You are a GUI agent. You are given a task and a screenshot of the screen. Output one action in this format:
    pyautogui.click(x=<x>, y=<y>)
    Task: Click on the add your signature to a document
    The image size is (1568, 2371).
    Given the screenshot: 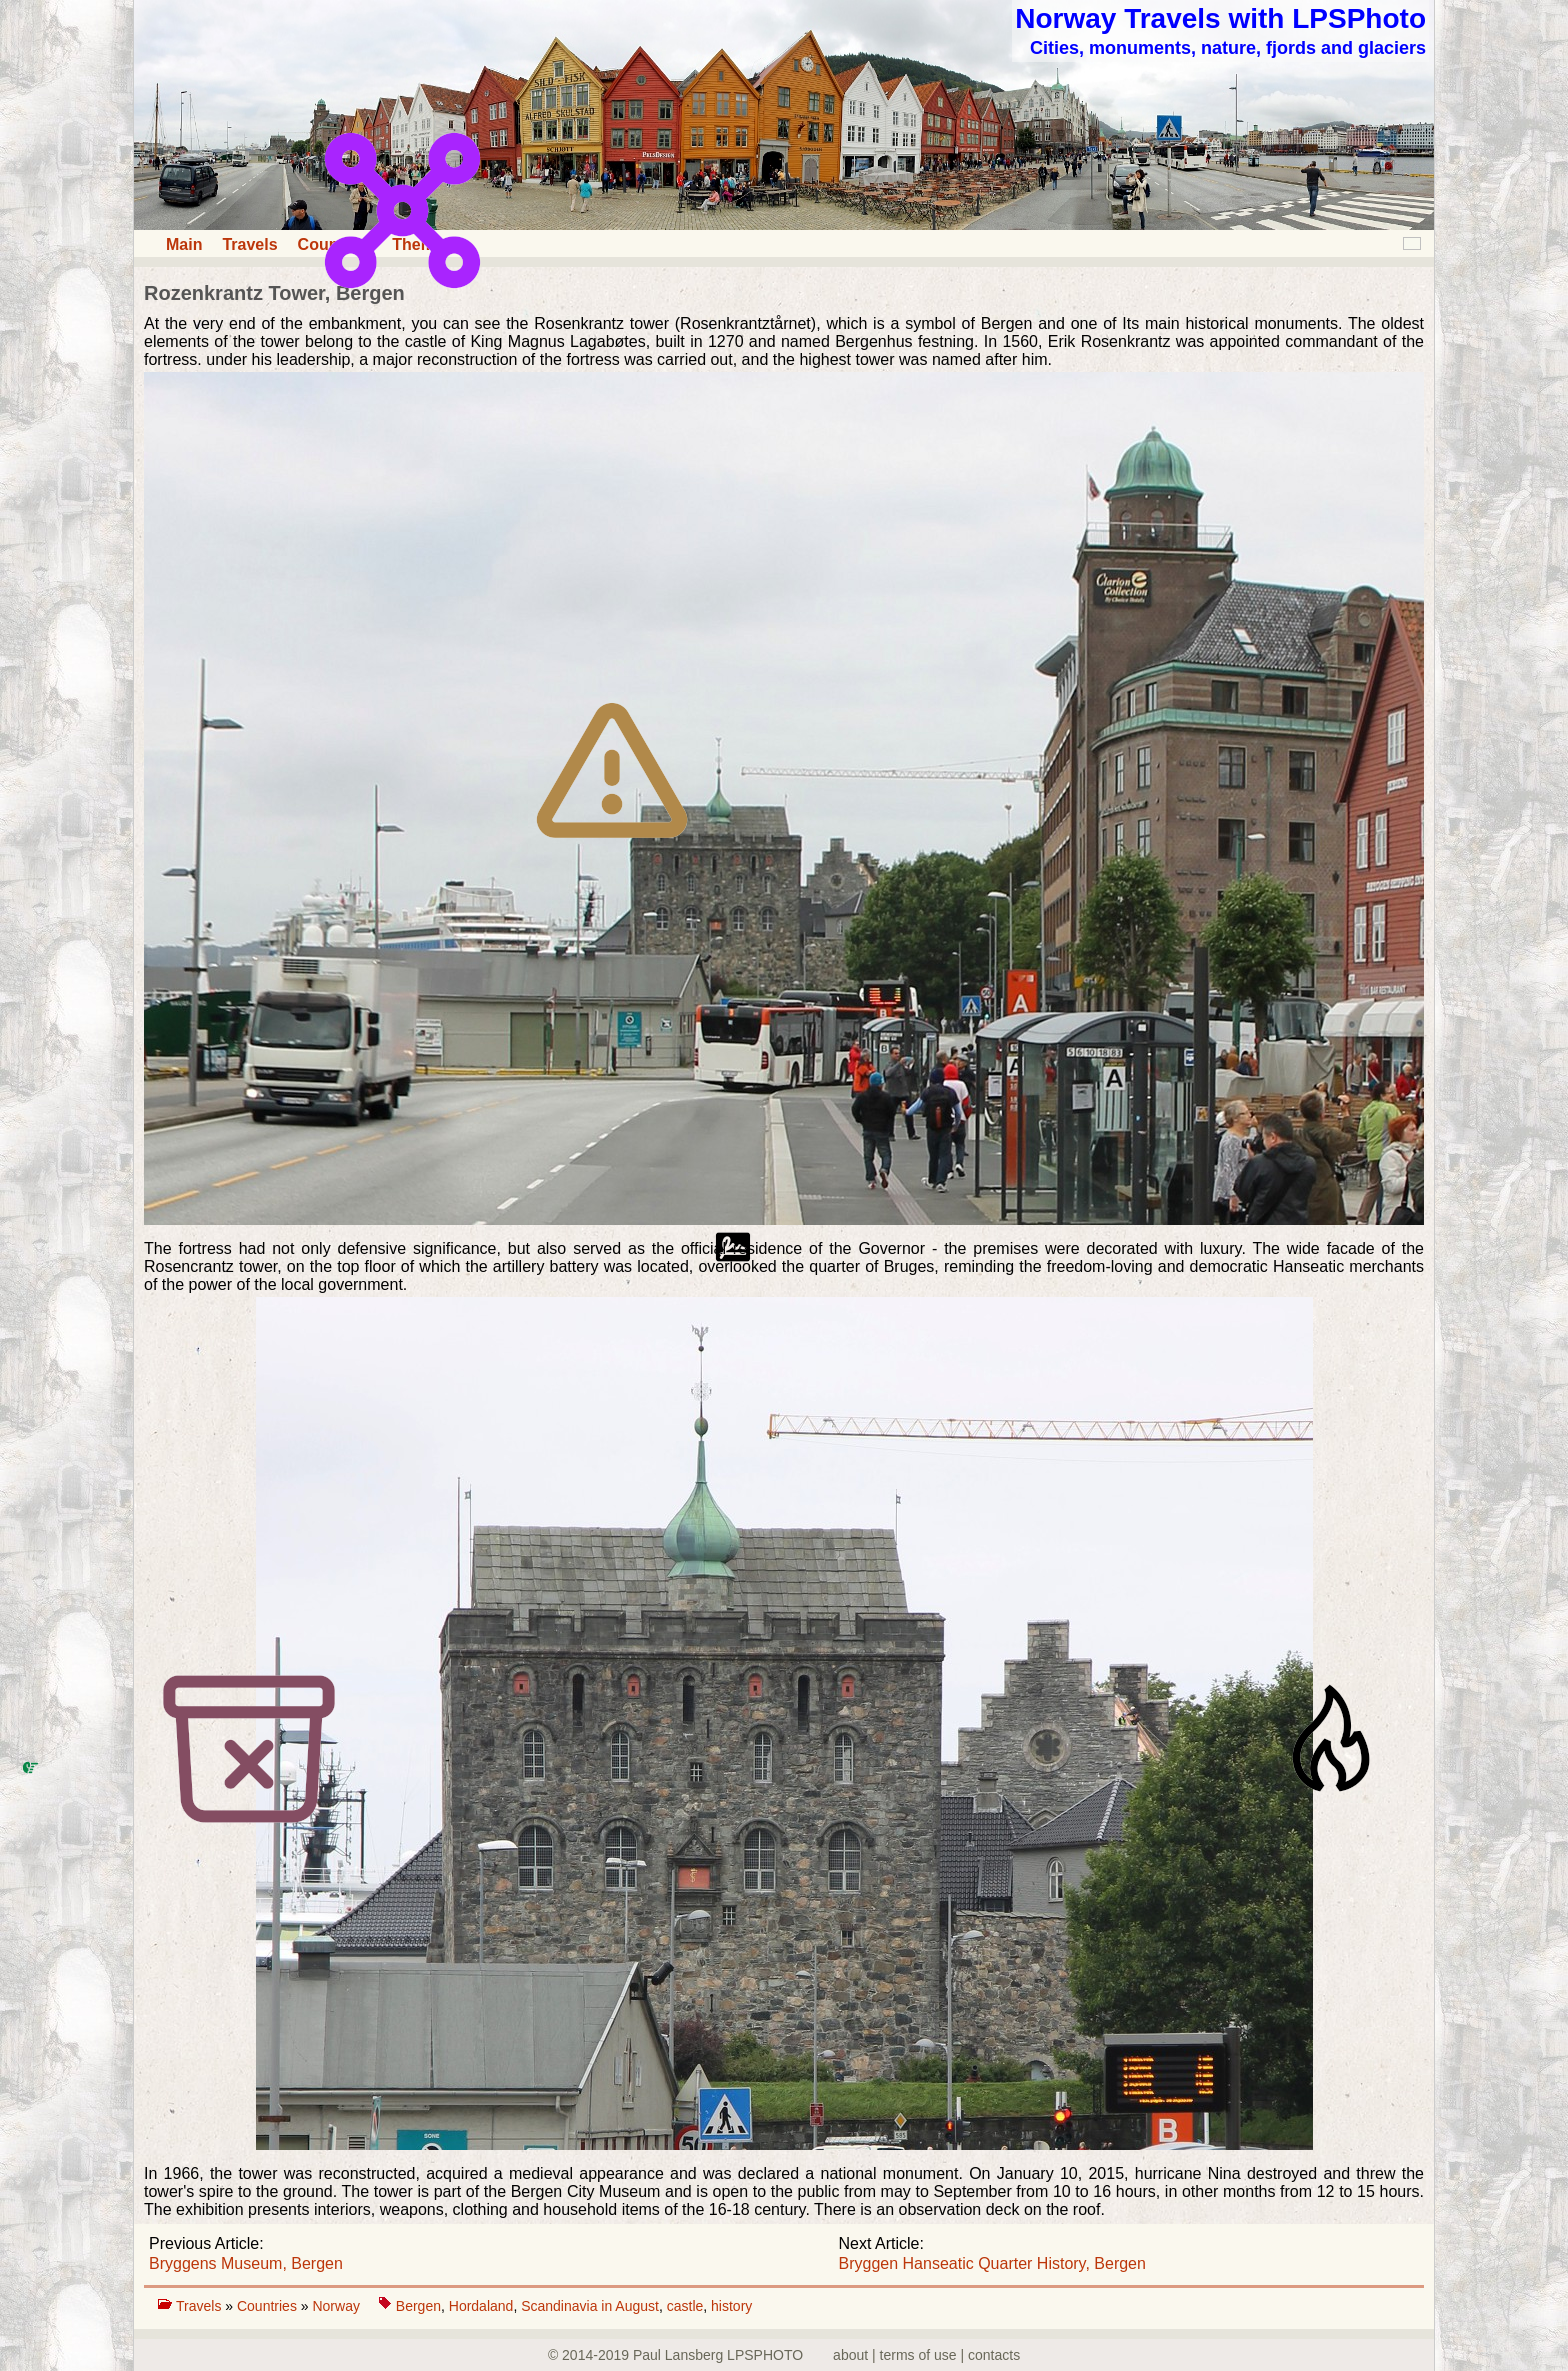 What is the action you would take?
    pyautogui.click(x=733, y=1247)
    